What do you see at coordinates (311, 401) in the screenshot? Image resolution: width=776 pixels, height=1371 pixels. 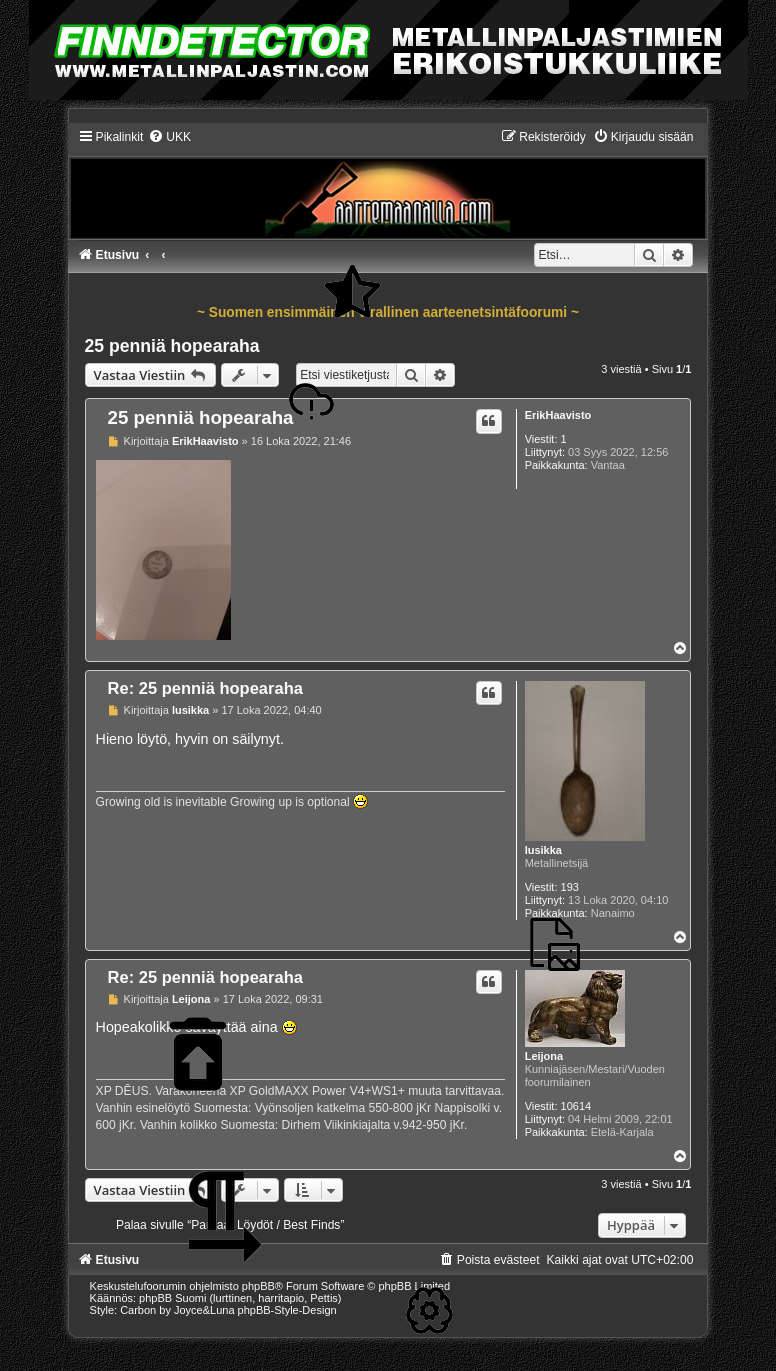 I see `cloud service warning or error` at bounding box center [311, 401].